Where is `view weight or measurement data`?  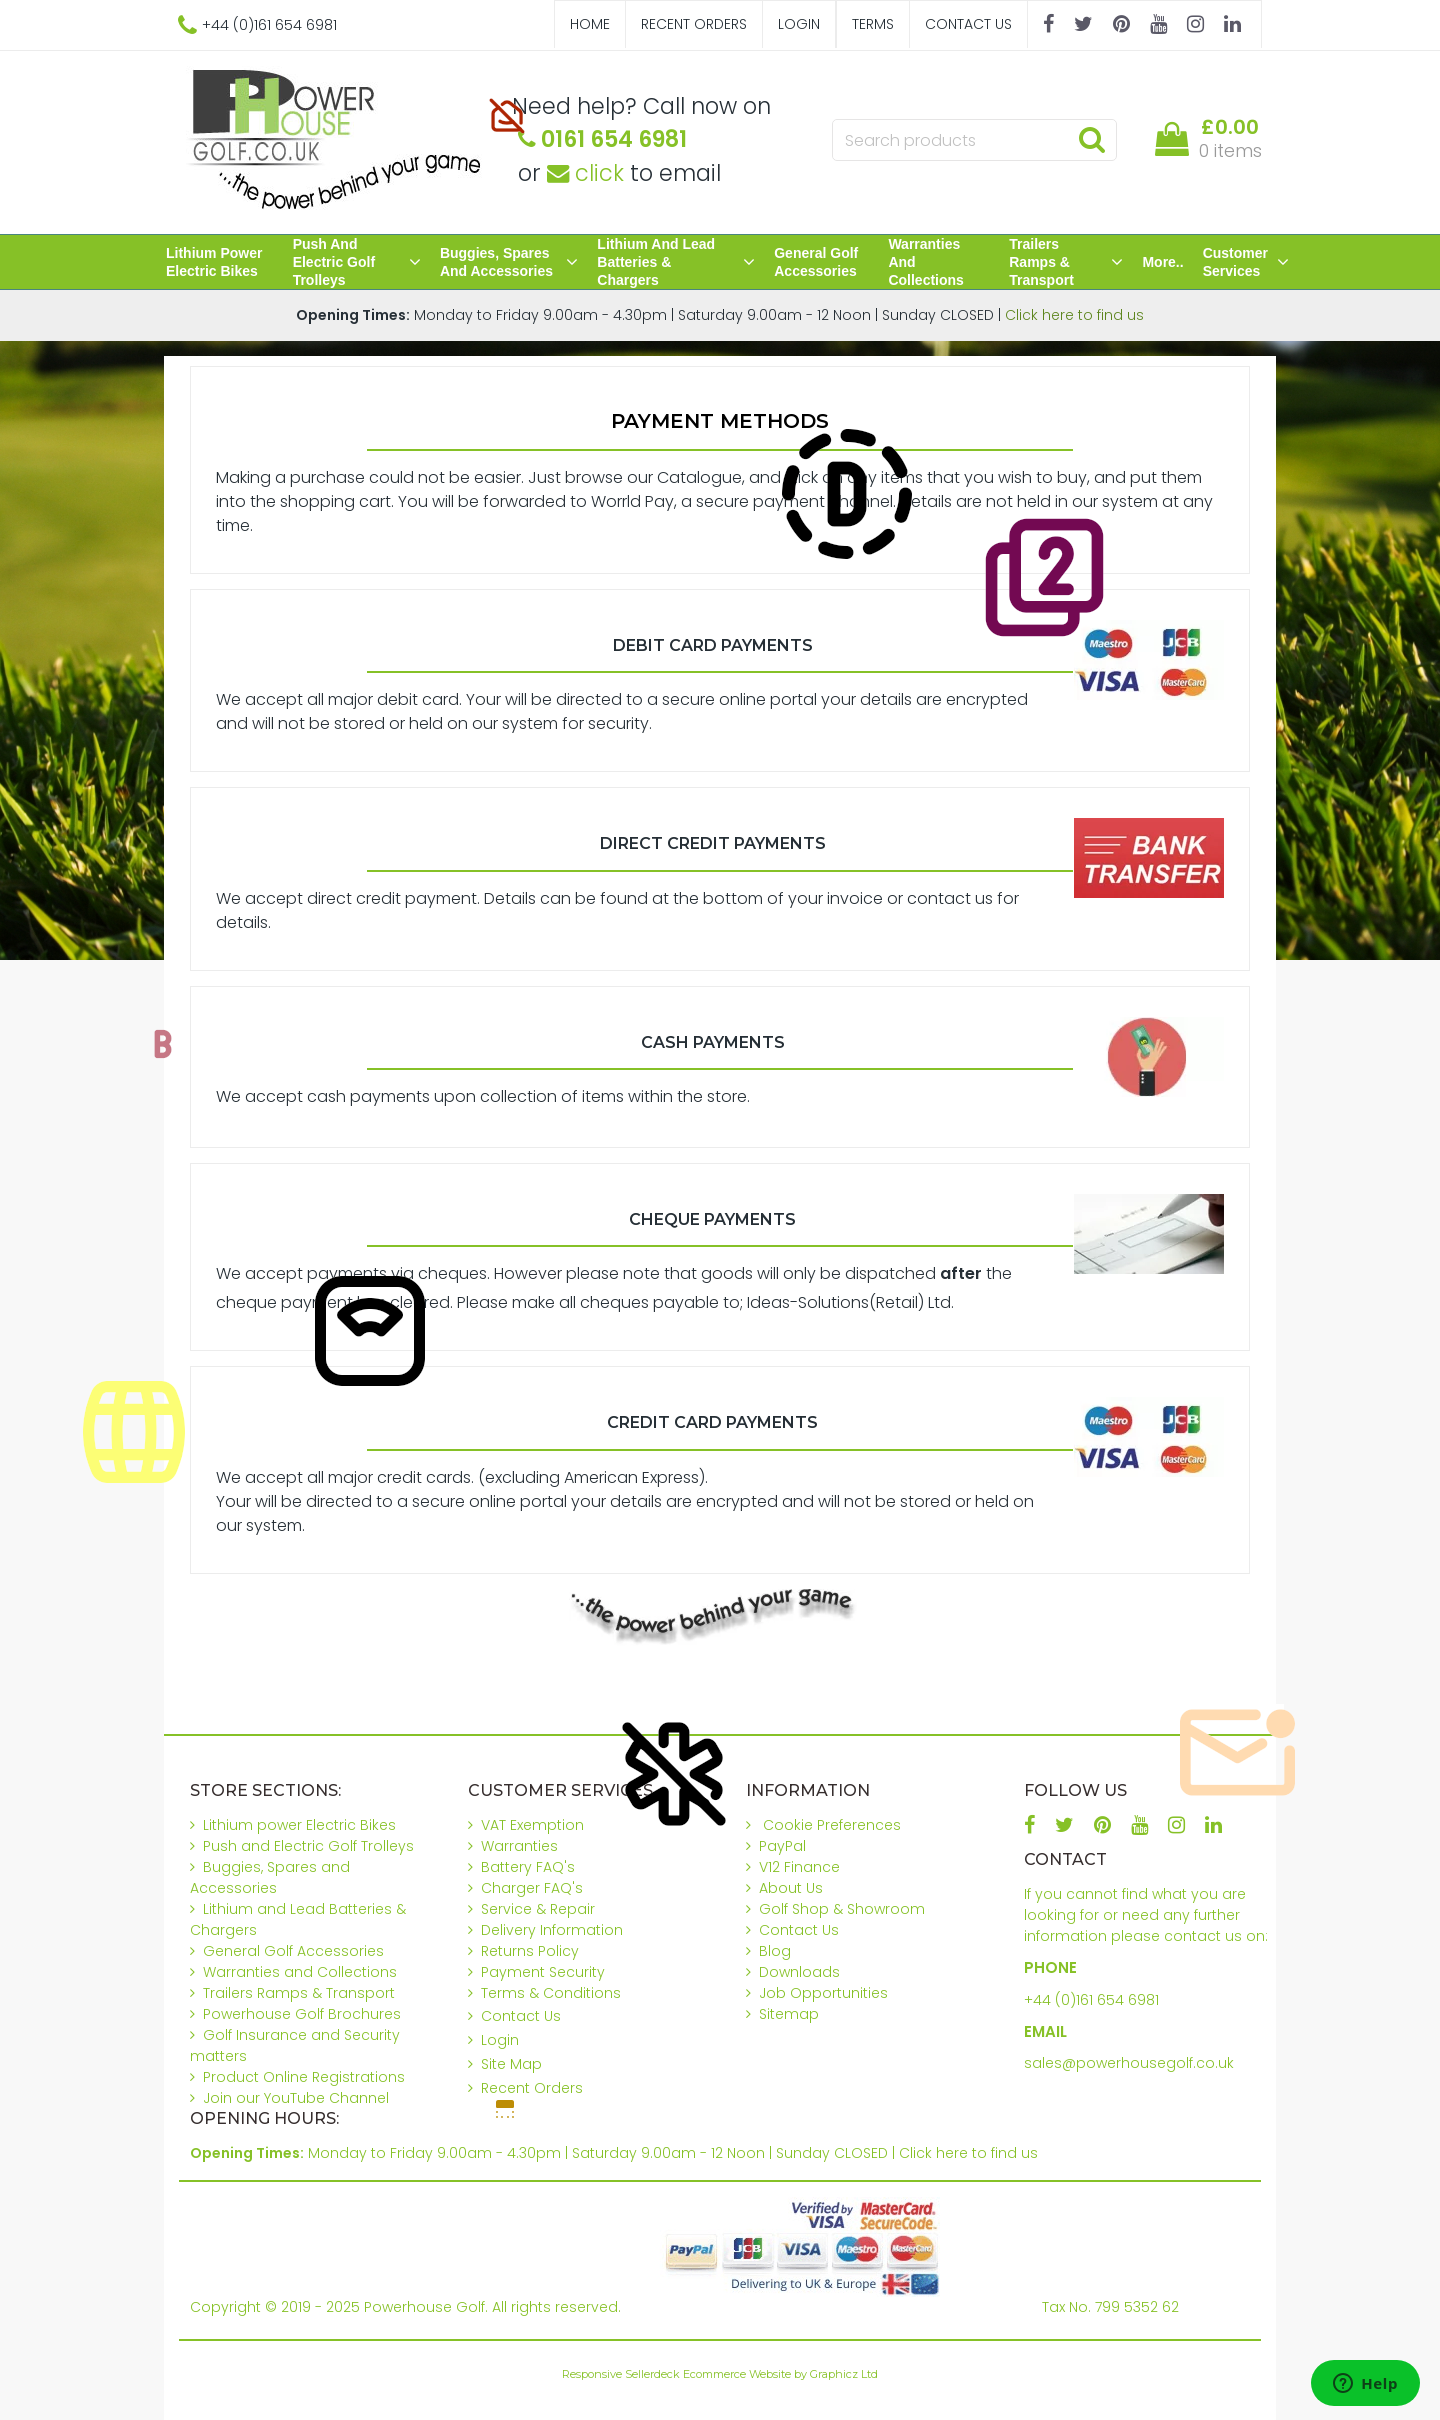 view weight or measurement data is located at coordinates (370, 1331).